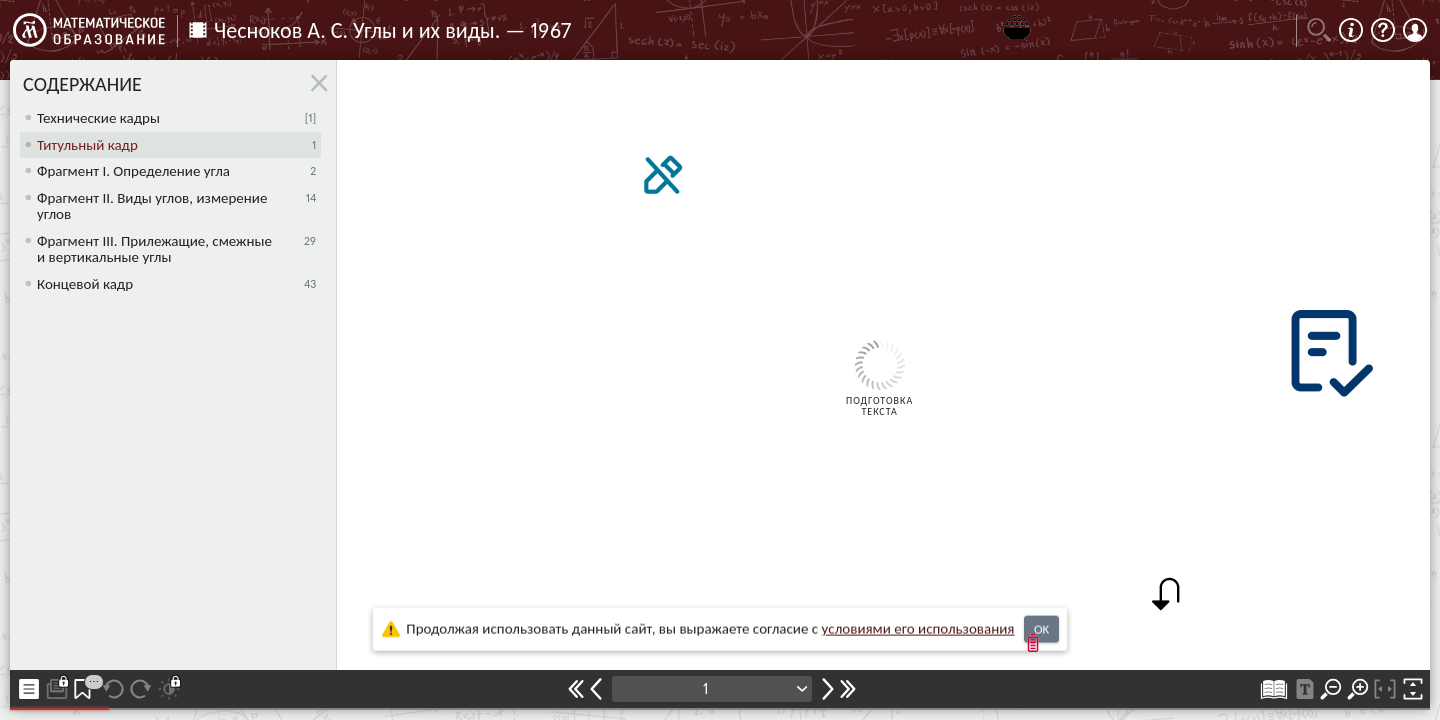 This screenshot has width=1440, height=720. What do you see at coordinates (1017, 28) in the screenshot?
I see `view rice or grain-based meal options` at bounding box center [1017, 28].